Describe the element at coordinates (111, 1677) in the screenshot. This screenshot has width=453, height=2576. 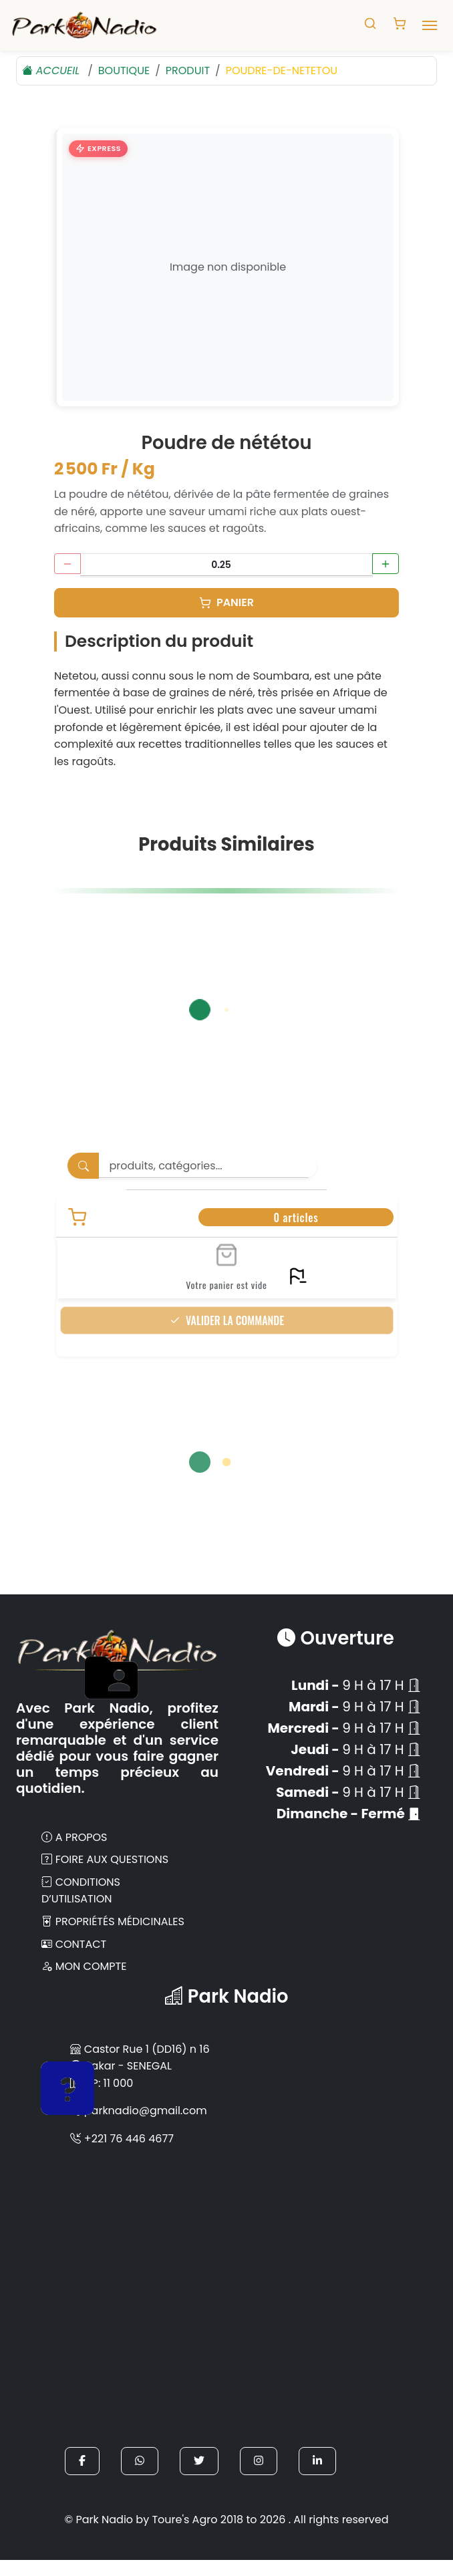
I see `open a shared folder` at that location.